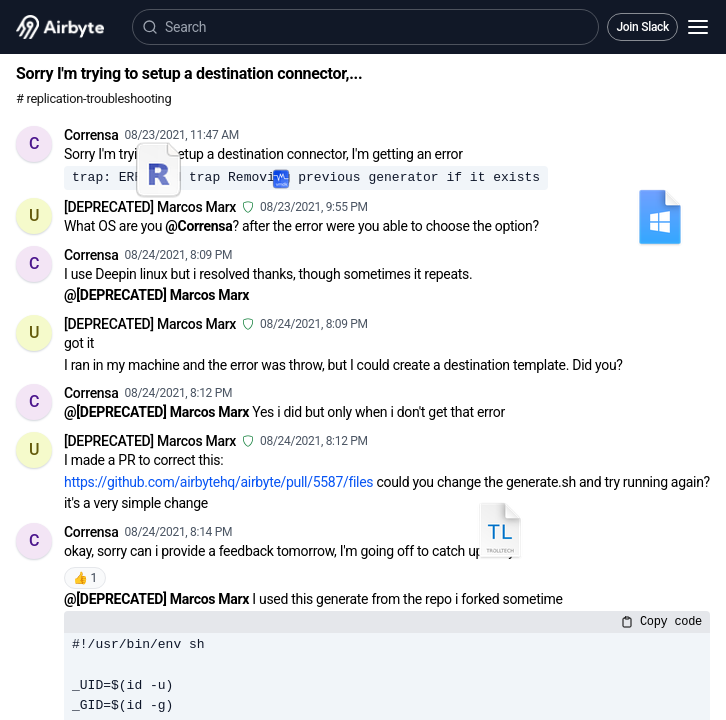 This screenshot has height=720, width=726. What do you see at coordinates (281, 179) in the screenshot?
I see `a virtualbox virtual machine disk file` at bounding box center [281, 179].